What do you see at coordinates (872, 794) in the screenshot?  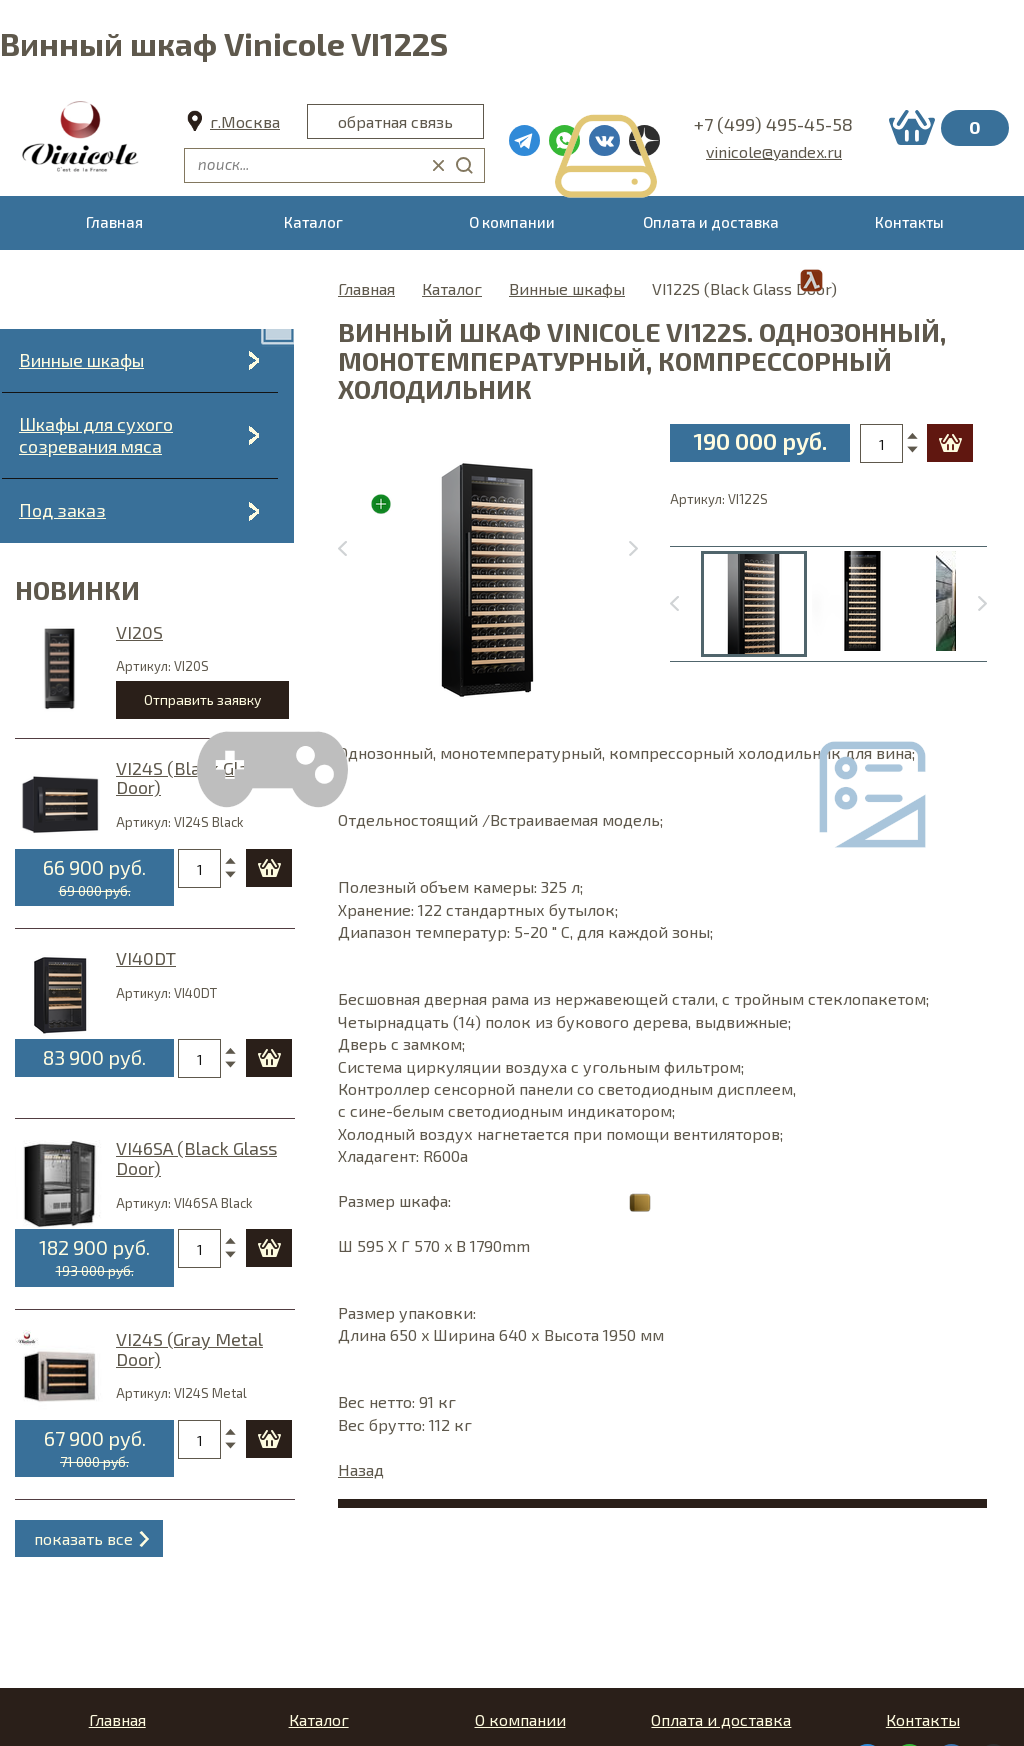 I see `open GNOME Glade interface designer` at bounding box center [872, 794].